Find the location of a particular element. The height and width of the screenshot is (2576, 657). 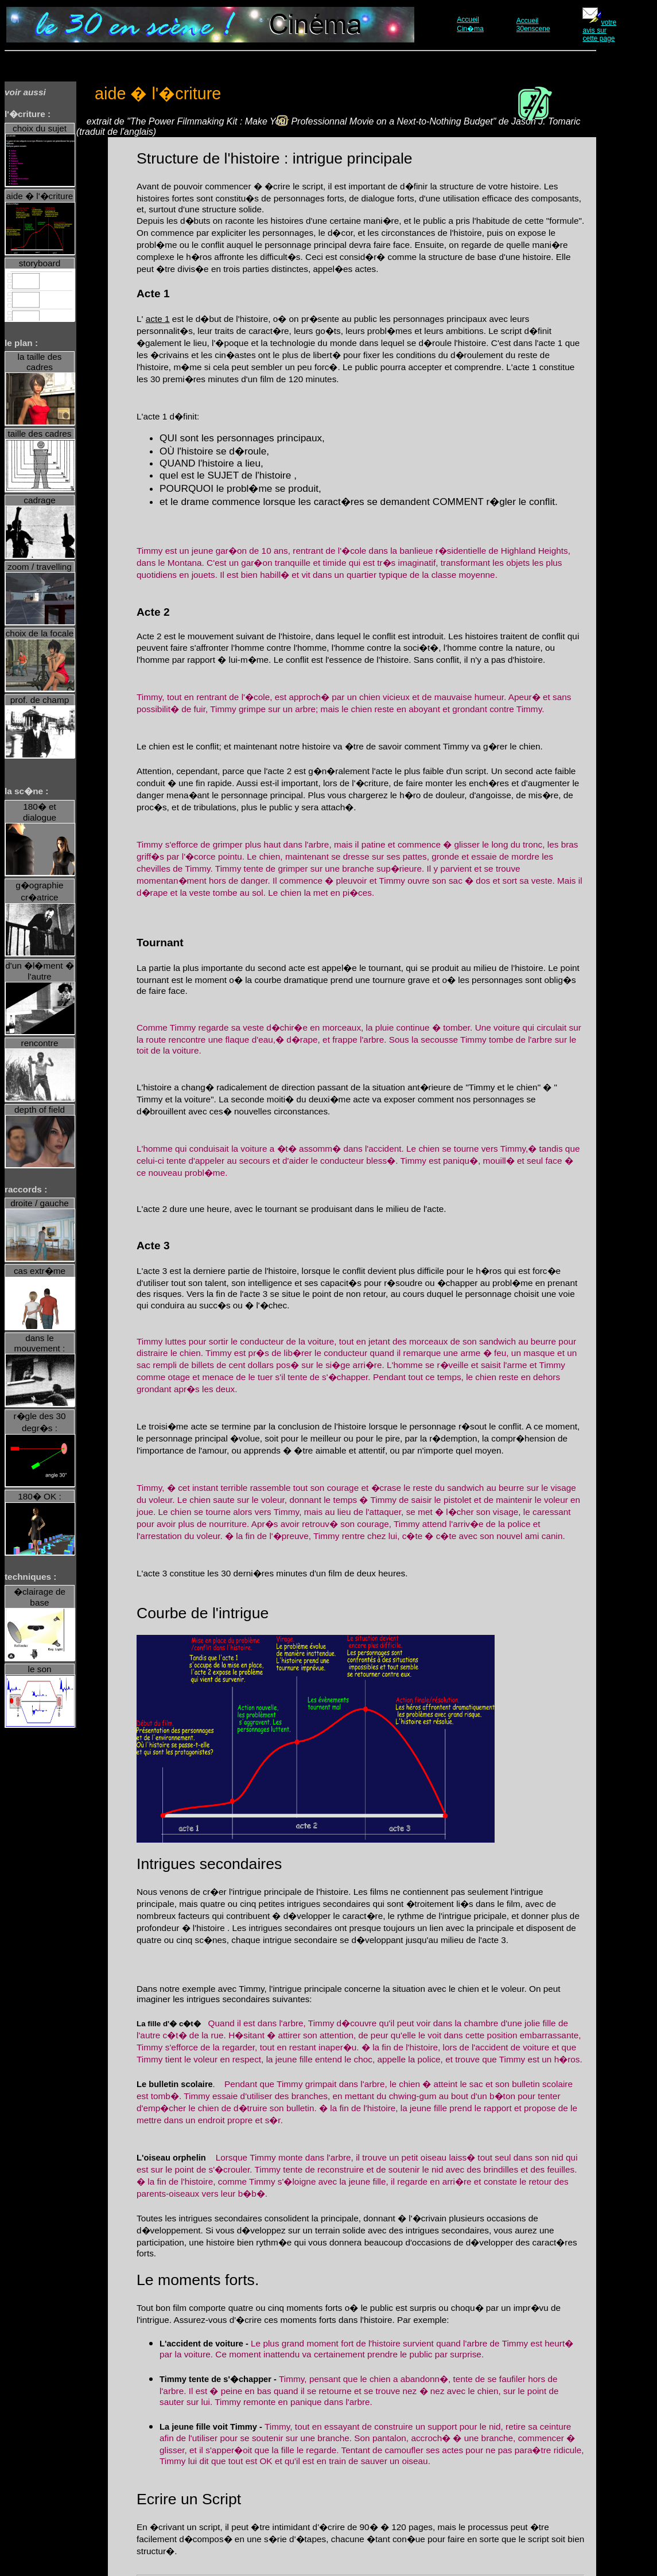

open xcode development environment is located at coordinates (535, 103).